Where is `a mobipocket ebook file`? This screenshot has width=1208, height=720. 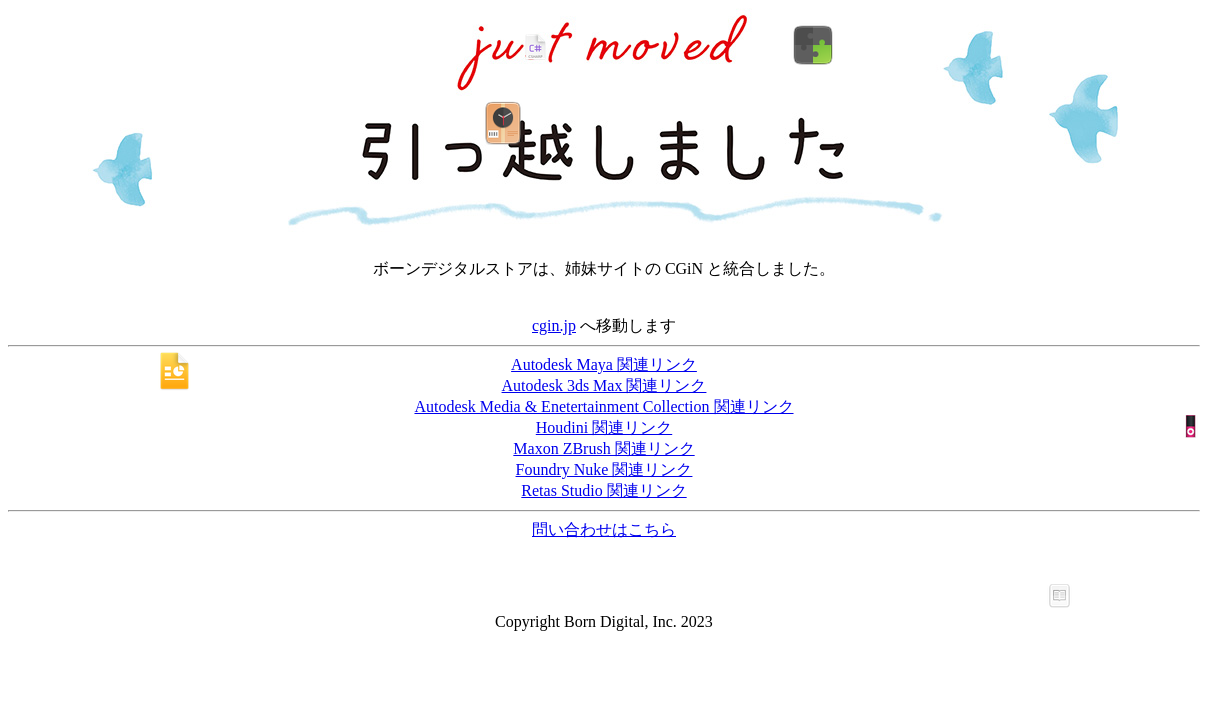
a mobipocket ebook file is located at coordinates (1059, 595).